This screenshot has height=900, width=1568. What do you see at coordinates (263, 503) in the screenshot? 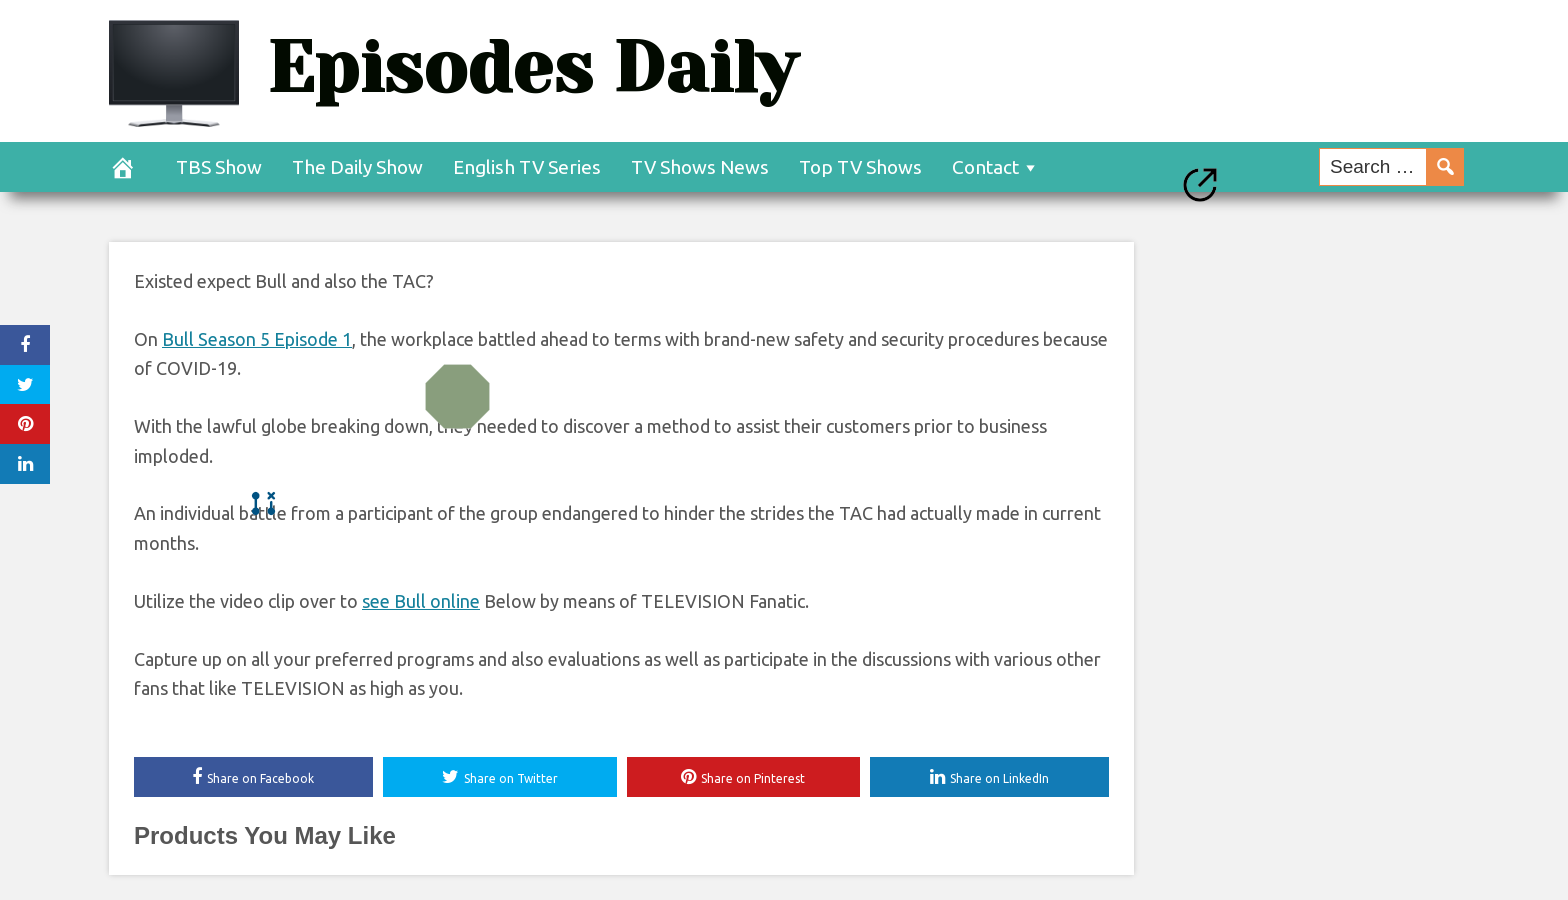
I see `close or reject a pull request` at bounding box center [263, 503].